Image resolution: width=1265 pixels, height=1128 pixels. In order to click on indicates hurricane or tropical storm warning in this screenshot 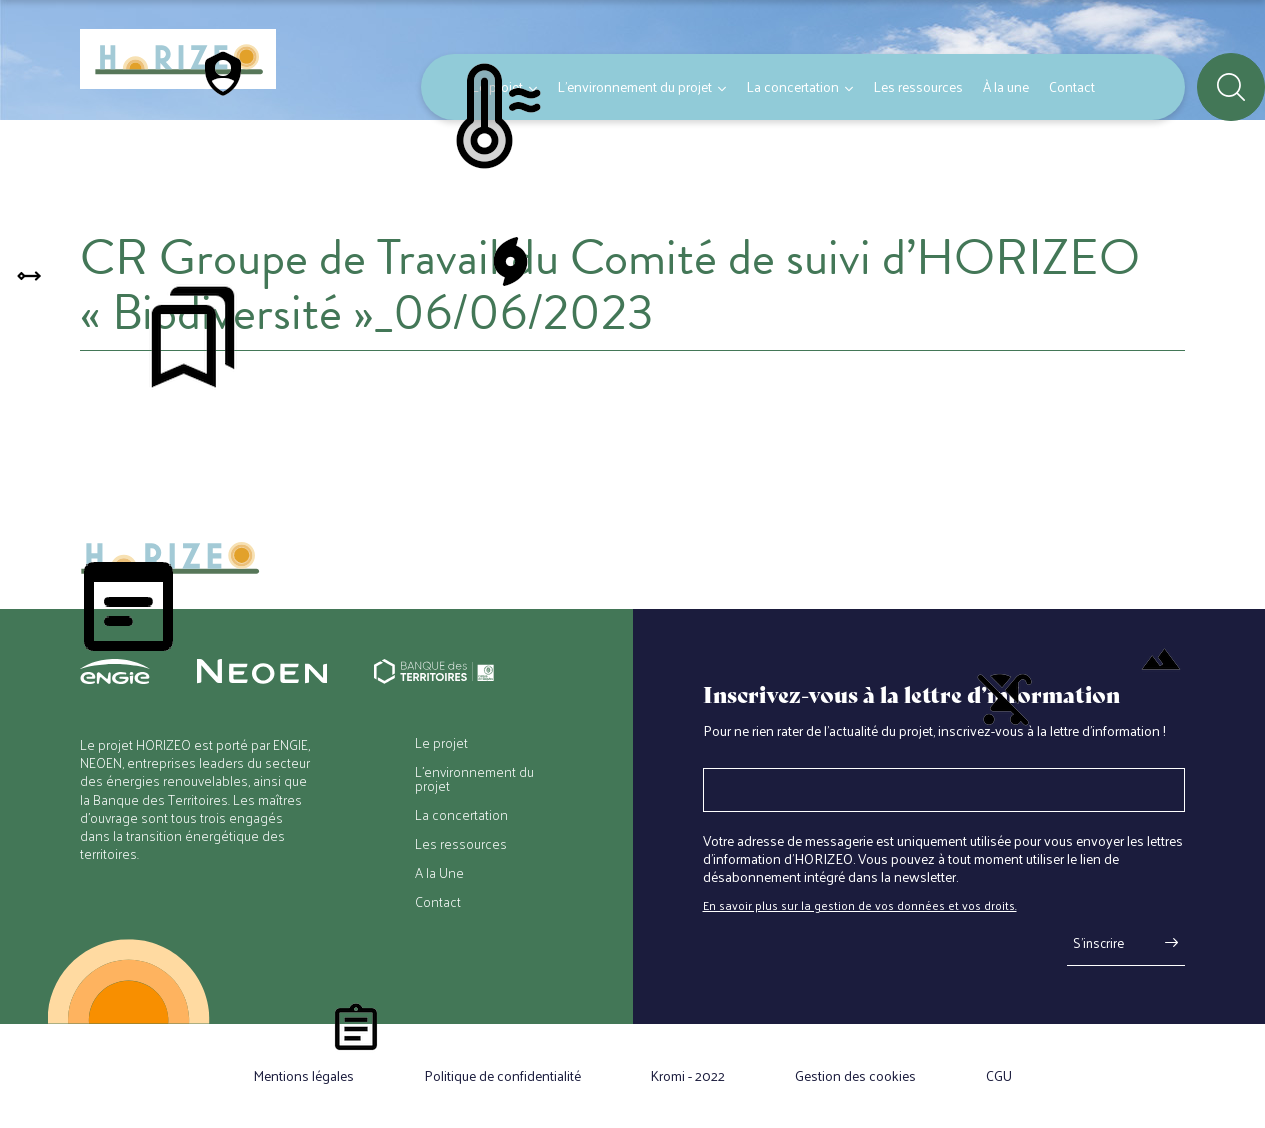, I will do `click(510, 261)`.